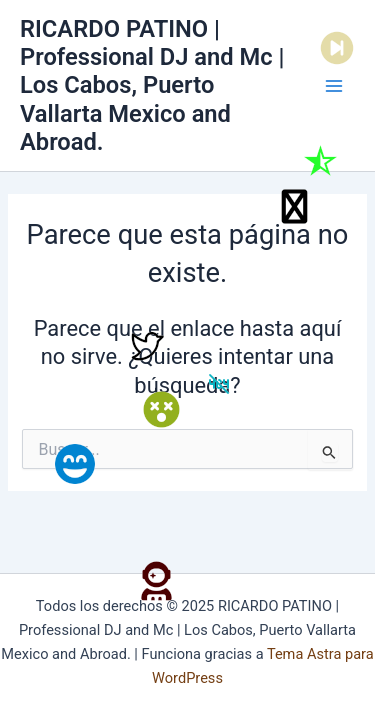 This screenshot has height=720, width=375. Describe the element at coordinates (156, 581) in the screenshot. I see `view astronaut or space-themed user profile` at that location.